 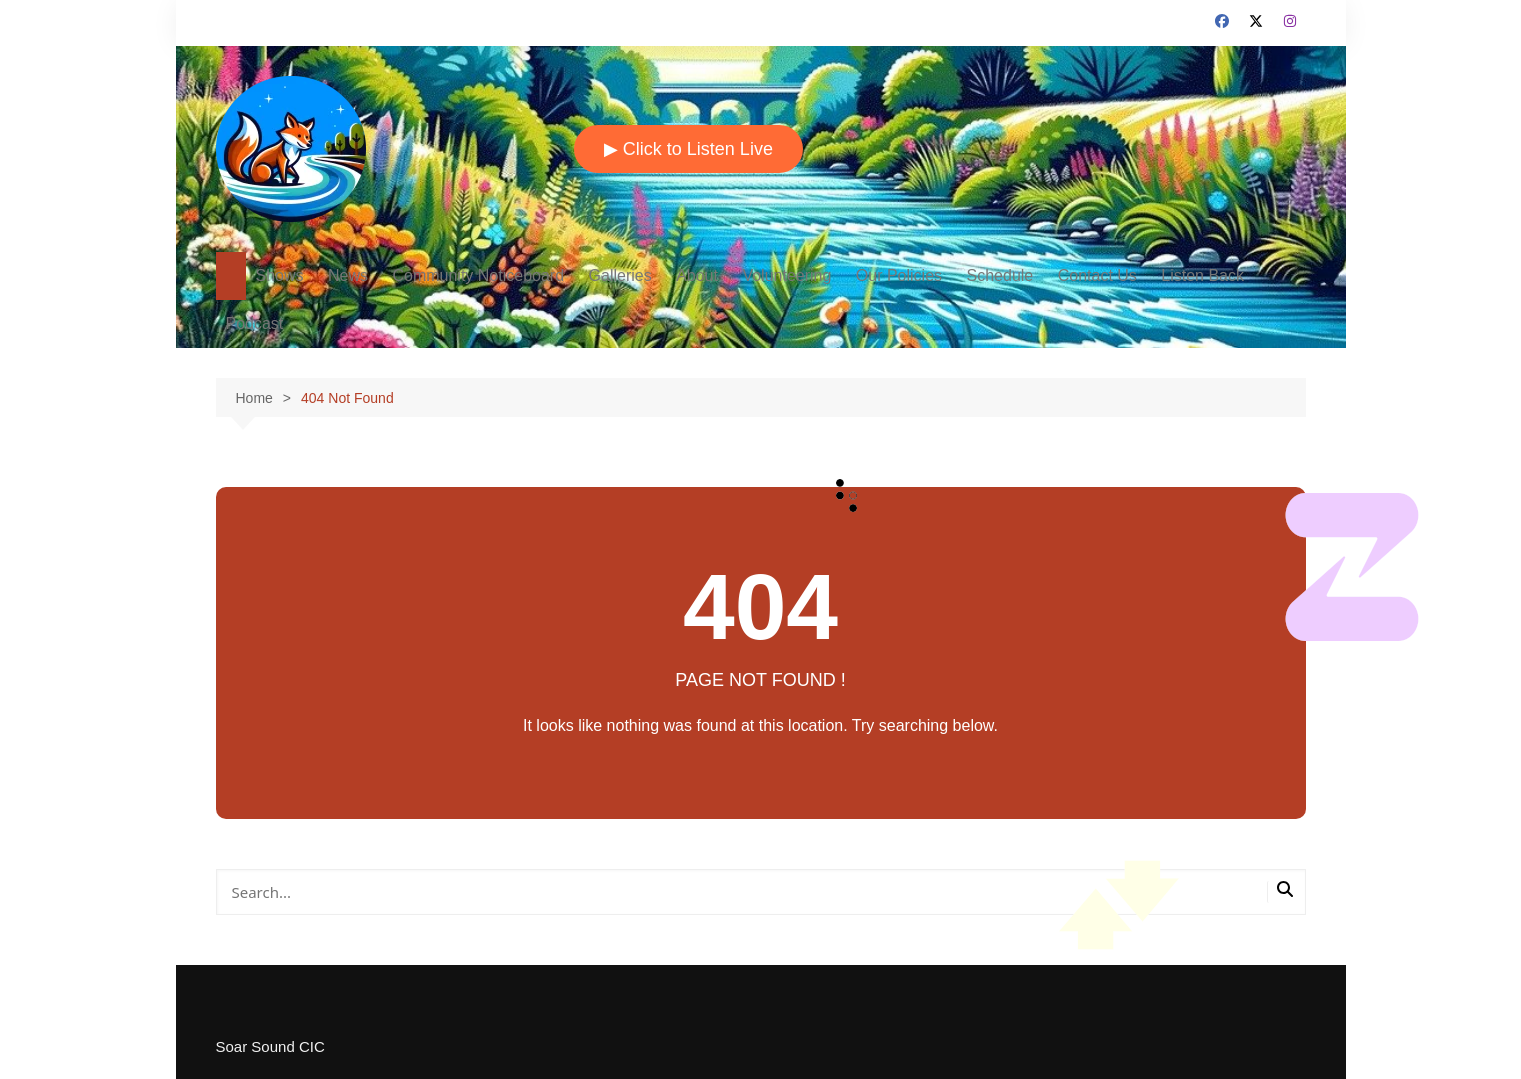 I want to click on betfair logo, so click(x=1119, y=905).